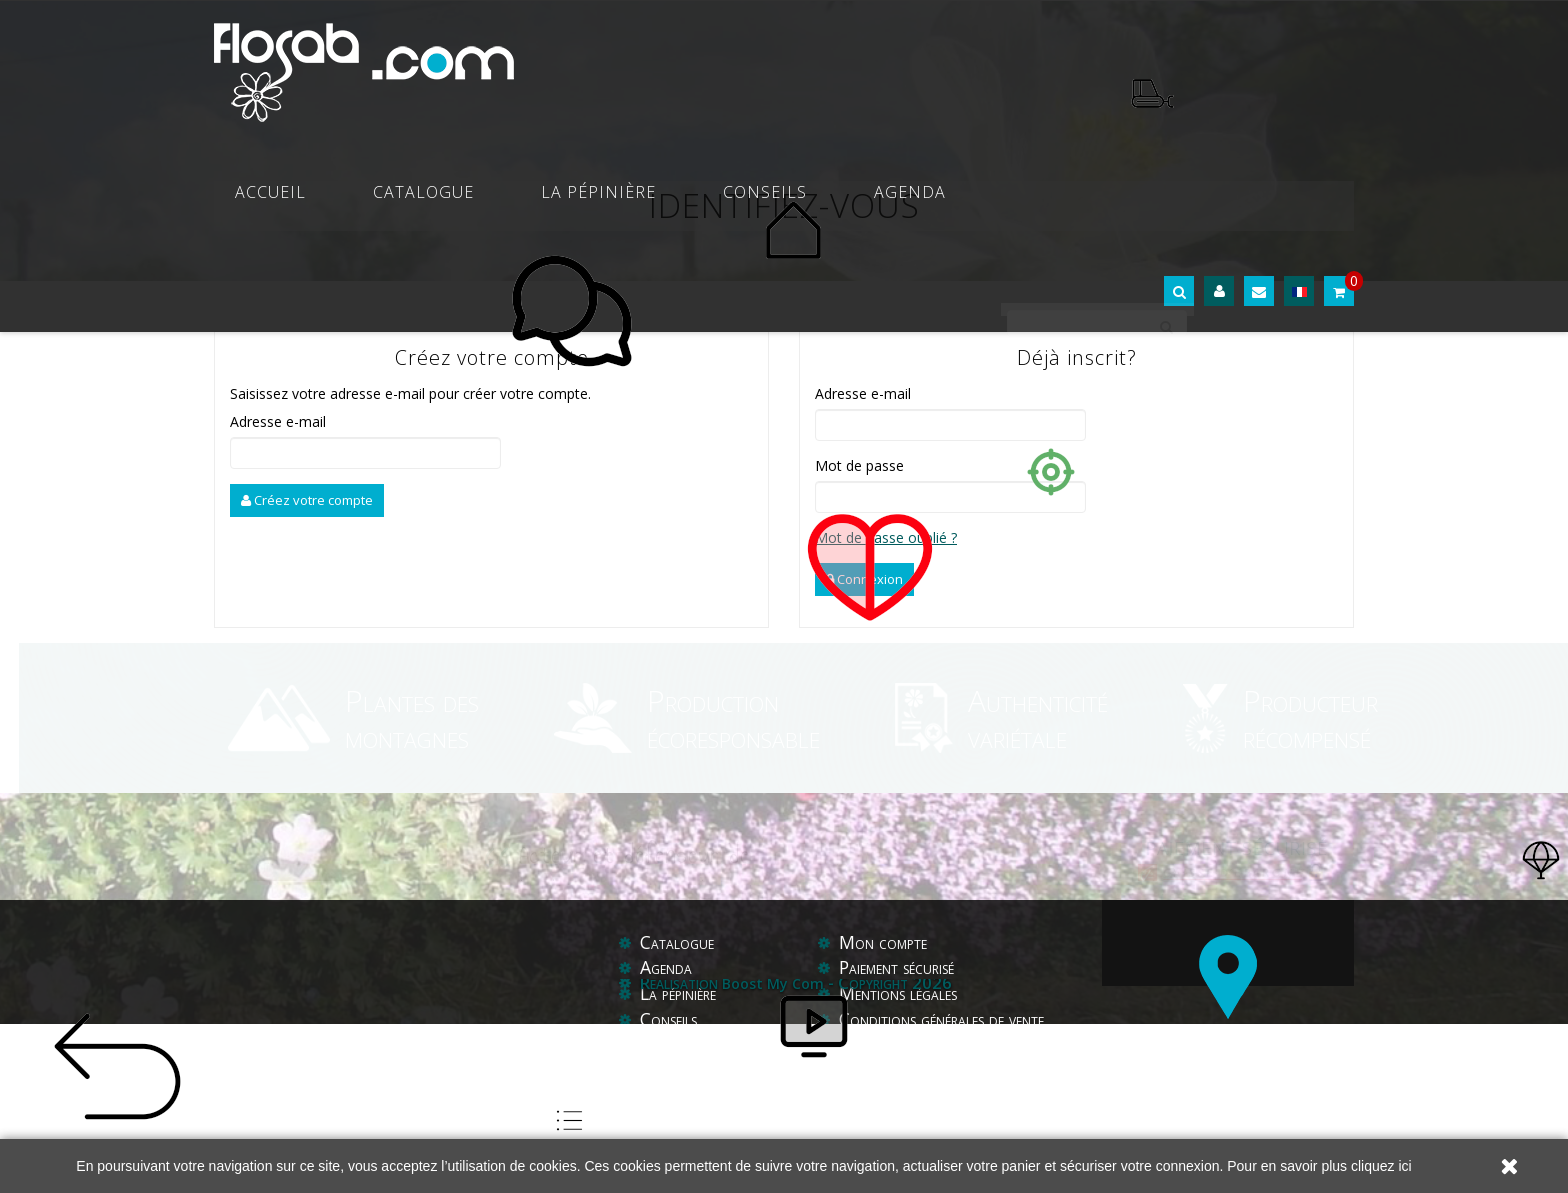 The image size is (1568, 1193). What do you see at coordinates (1541, 861) in the screenshot?
I see `access airdrop or file drop feature` at bounding box center [1541, 861].